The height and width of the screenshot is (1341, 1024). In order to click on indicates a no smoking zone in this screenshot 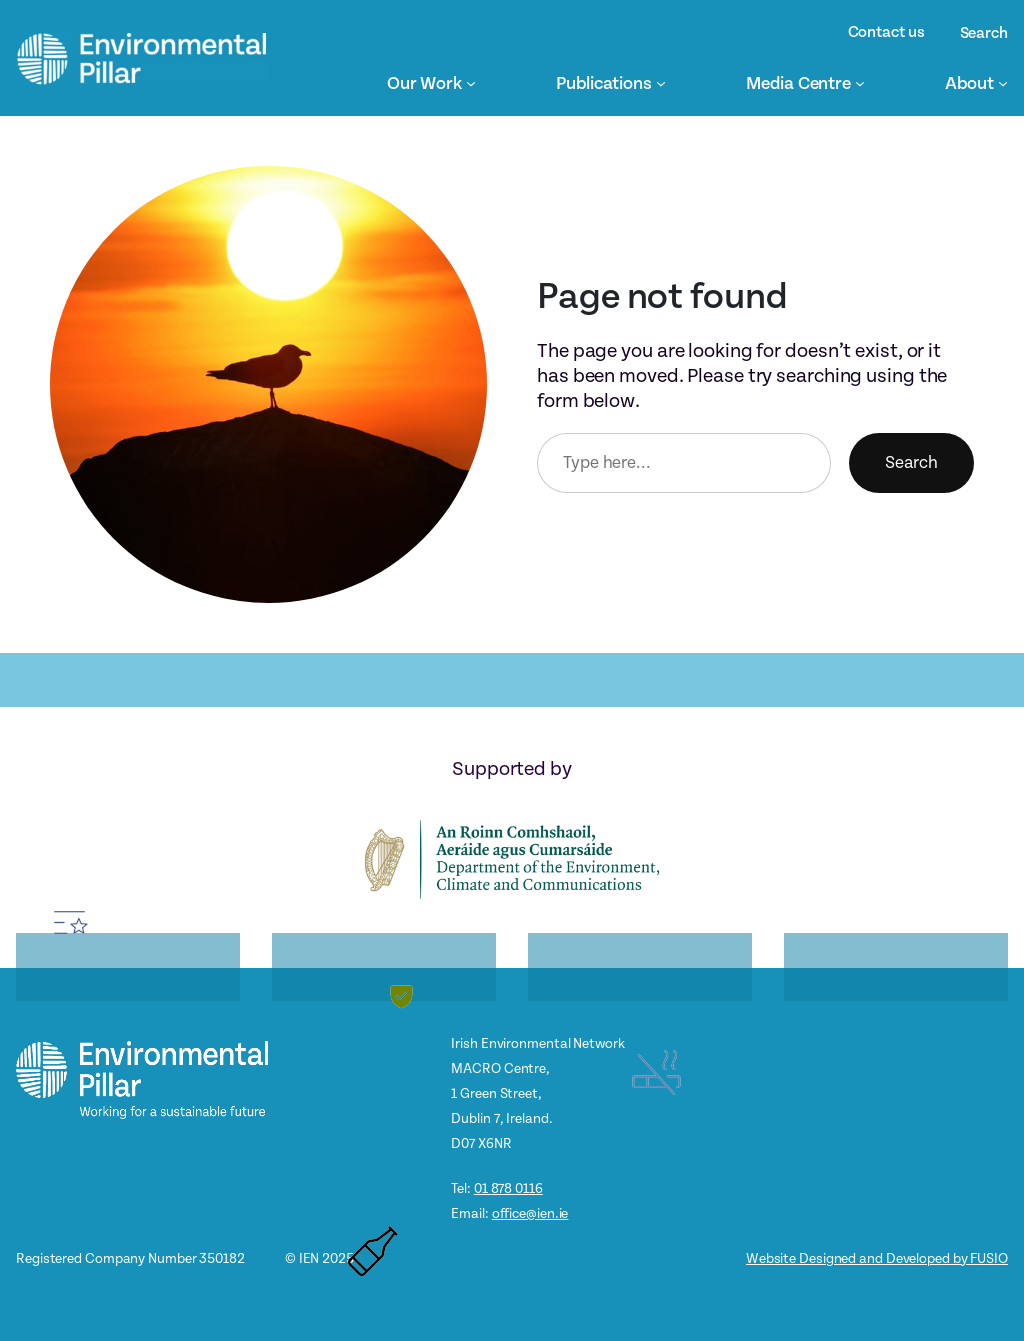, I will do `click(656, 1074)`.